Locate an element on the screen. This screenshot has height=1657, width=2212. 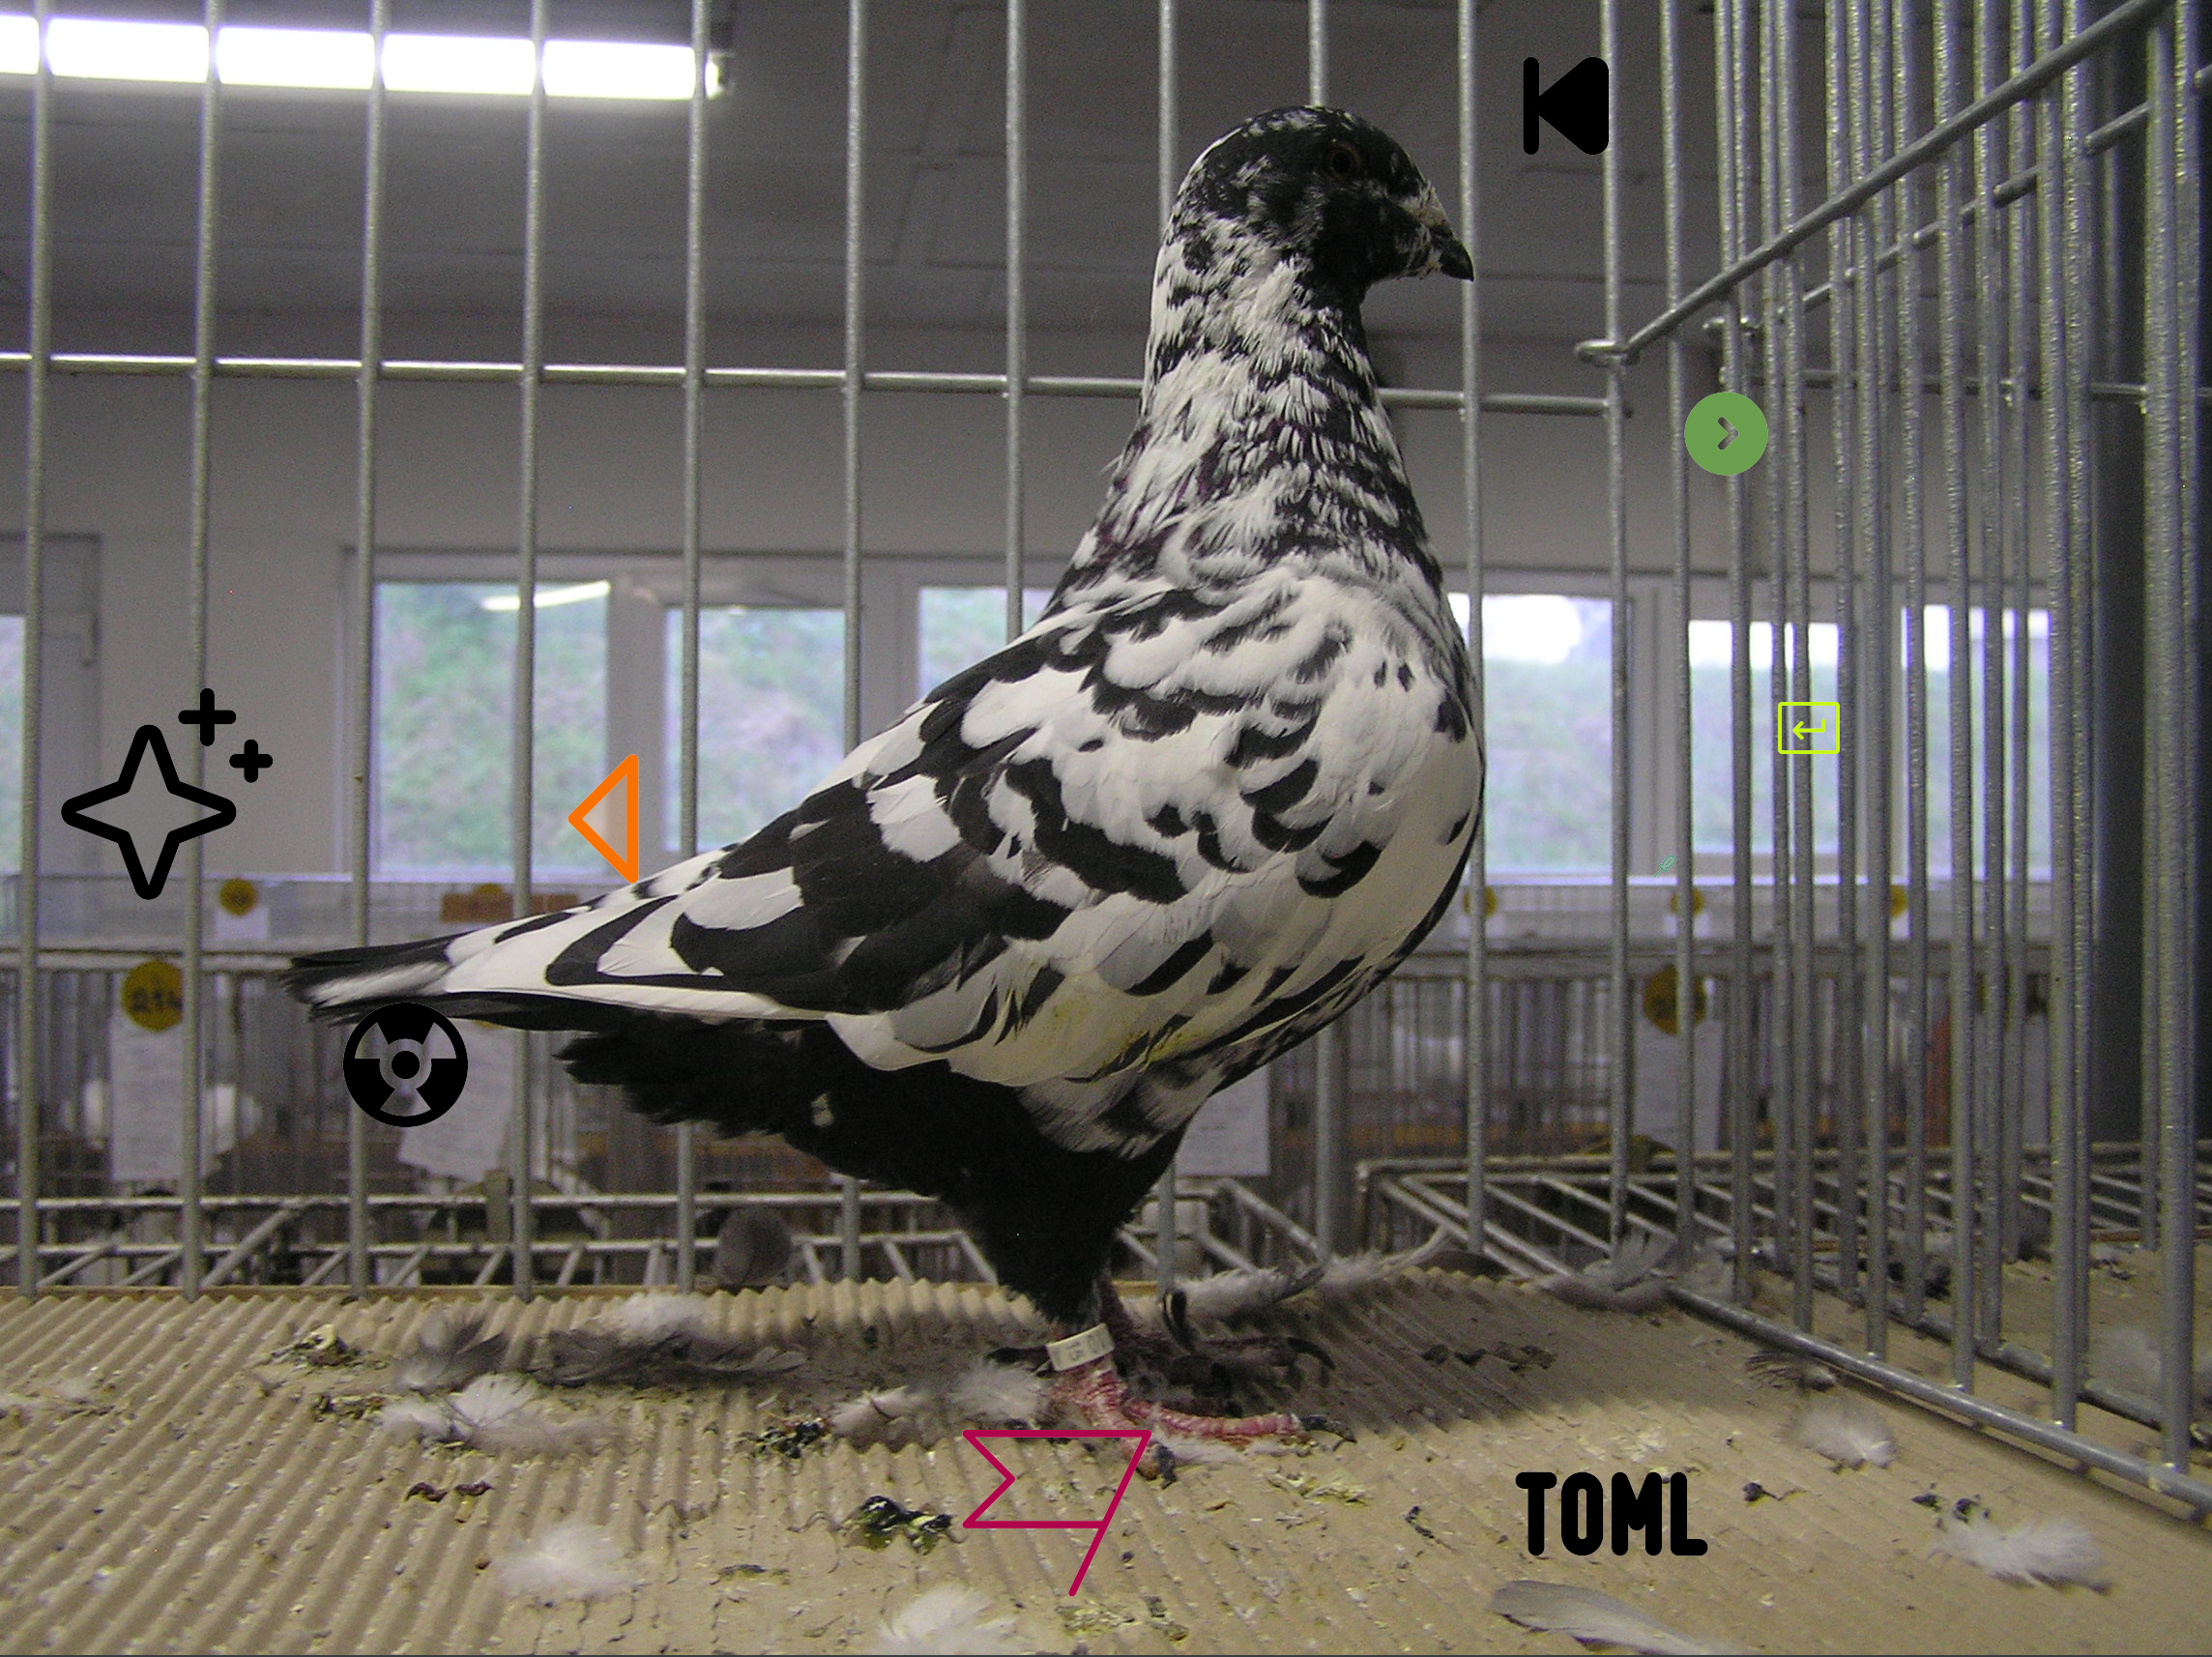
access settings or configuration options is located at coordinates (1665, 866).